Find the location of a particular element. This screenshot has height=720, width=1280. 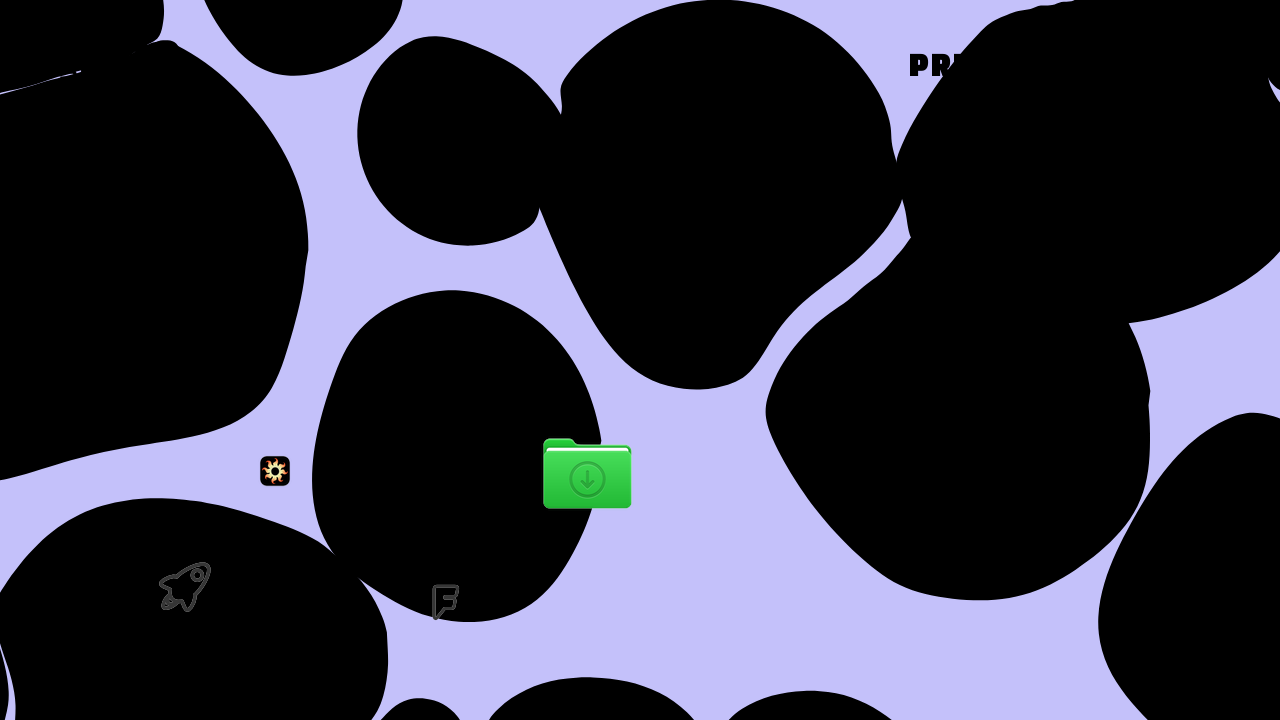

connect your foursquare account is located at coordinates (444, 602).